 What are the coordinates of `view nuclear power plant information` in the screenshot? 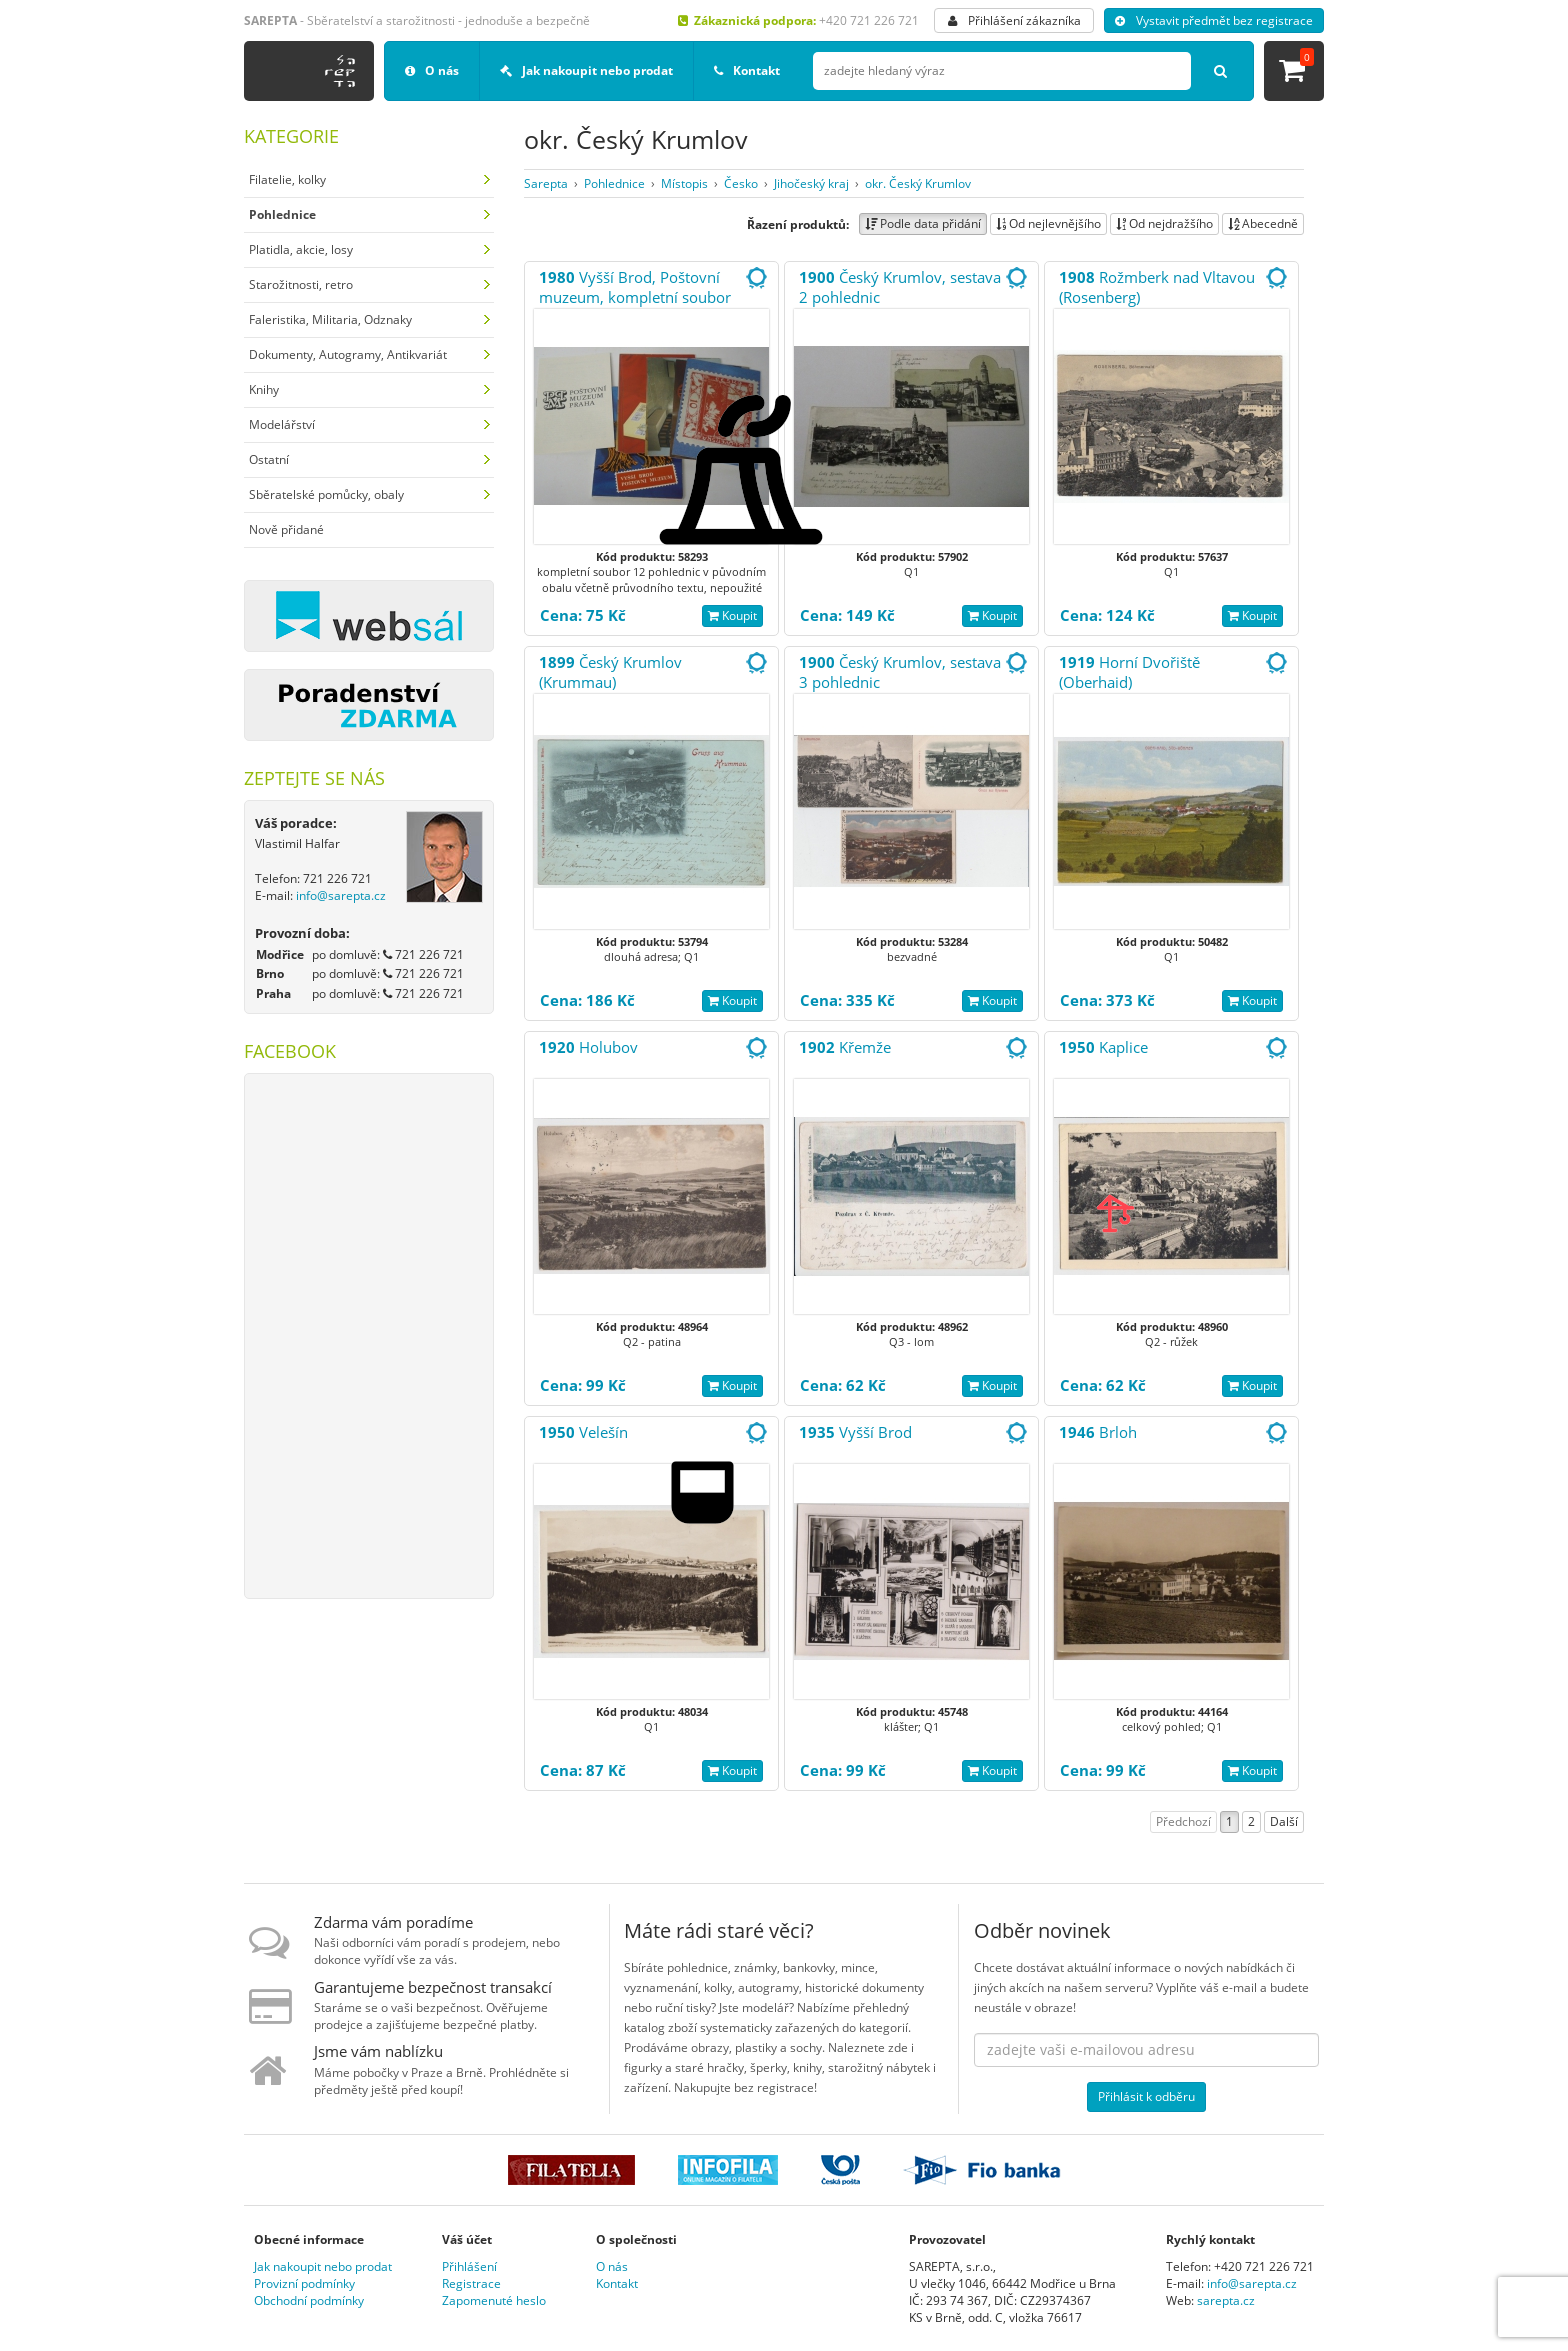 It's located at (741, 479).